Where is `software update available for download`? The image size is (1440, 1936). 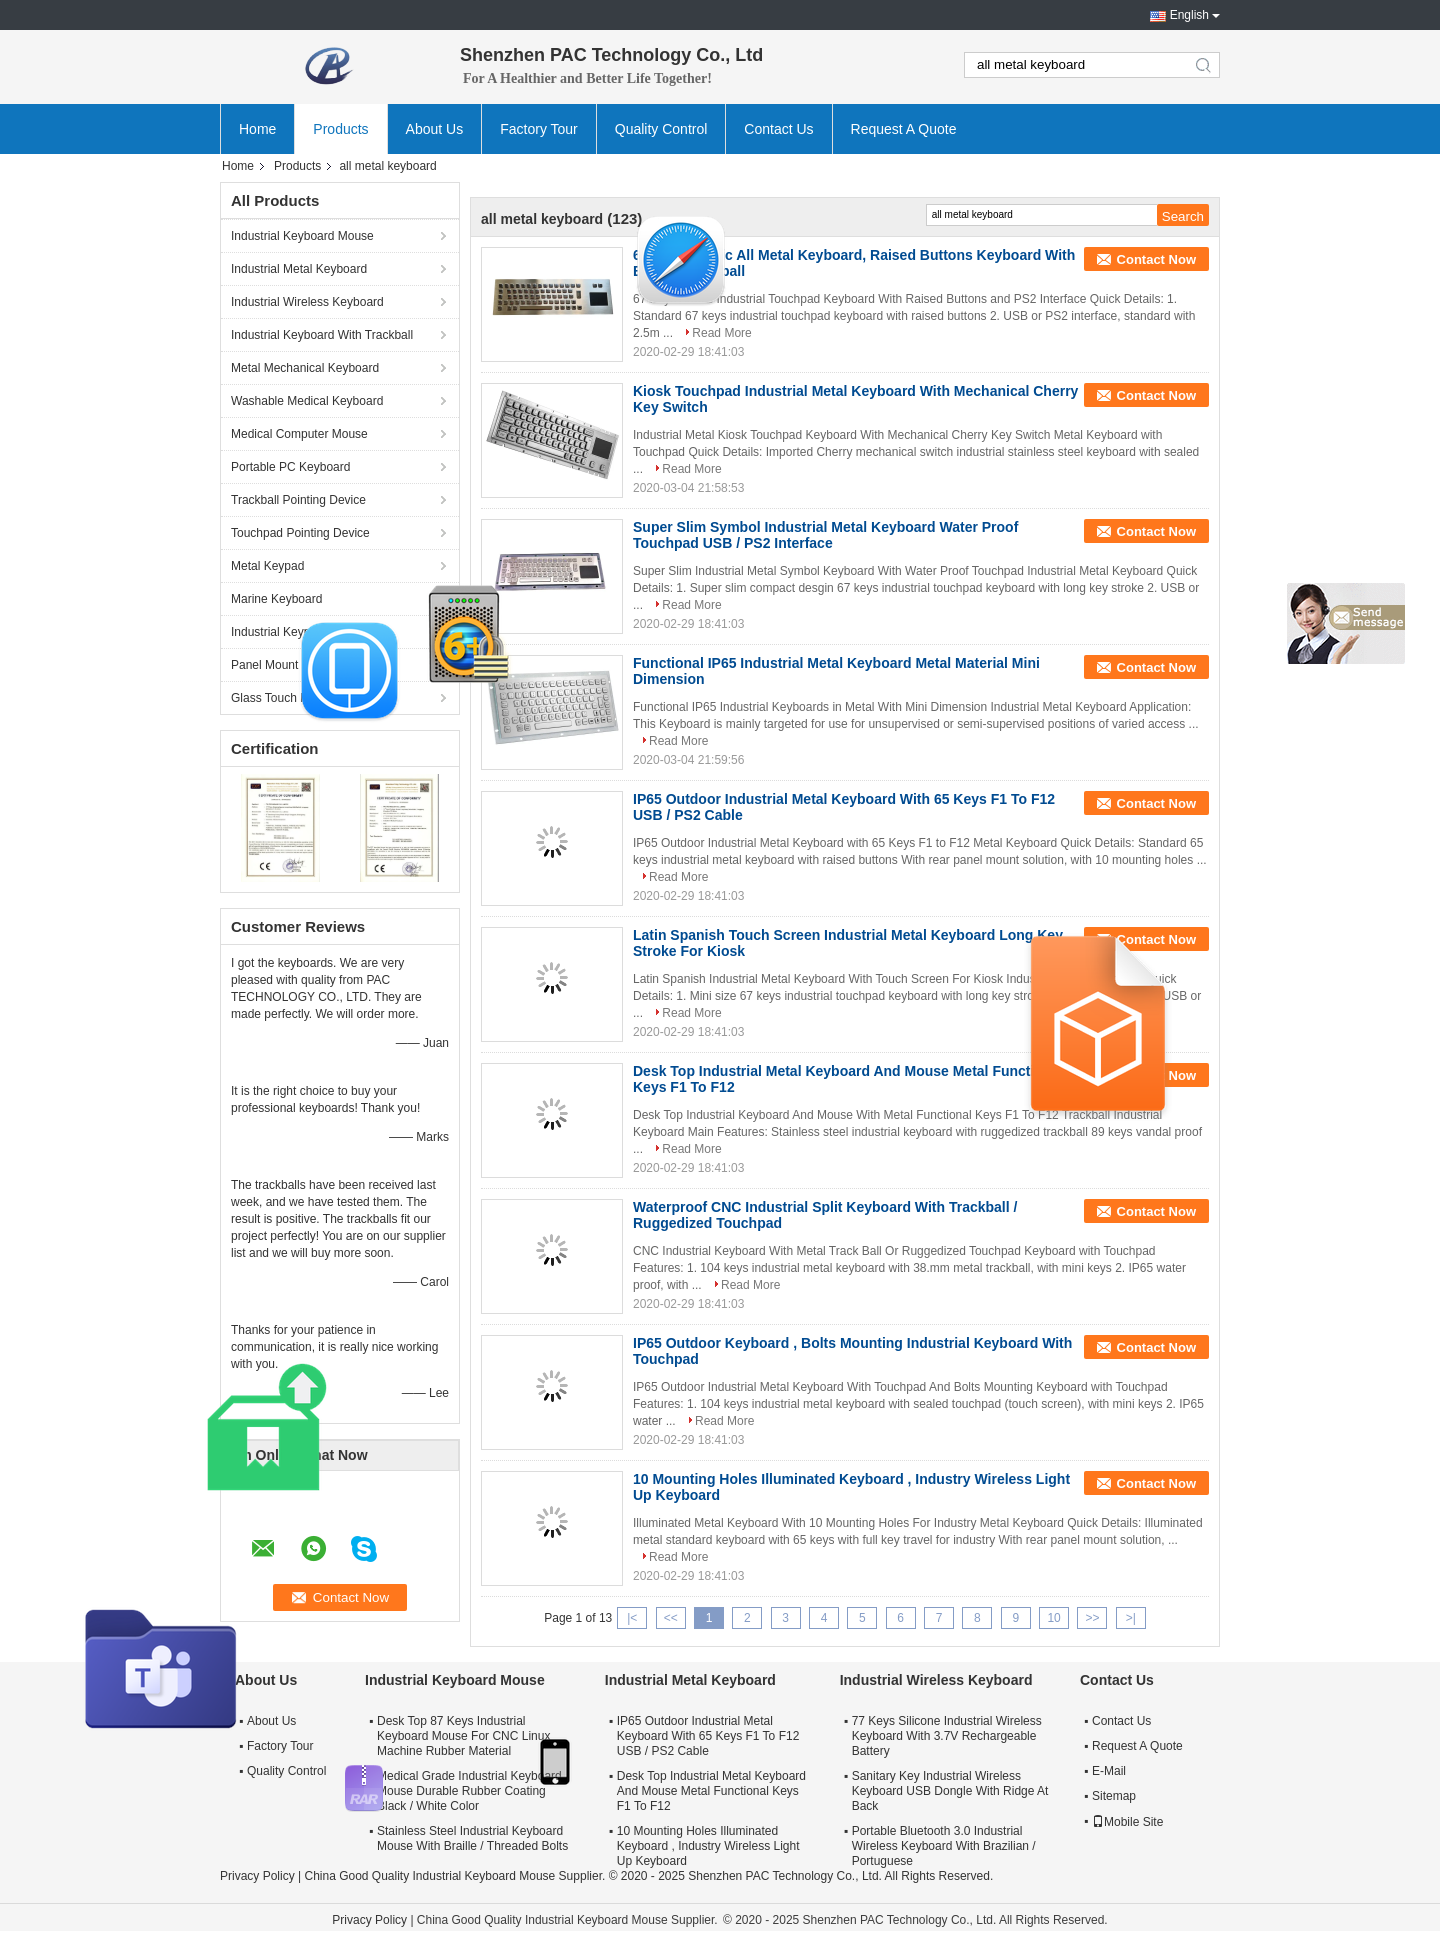 software update available for download is located at coordinates (263, 1427).